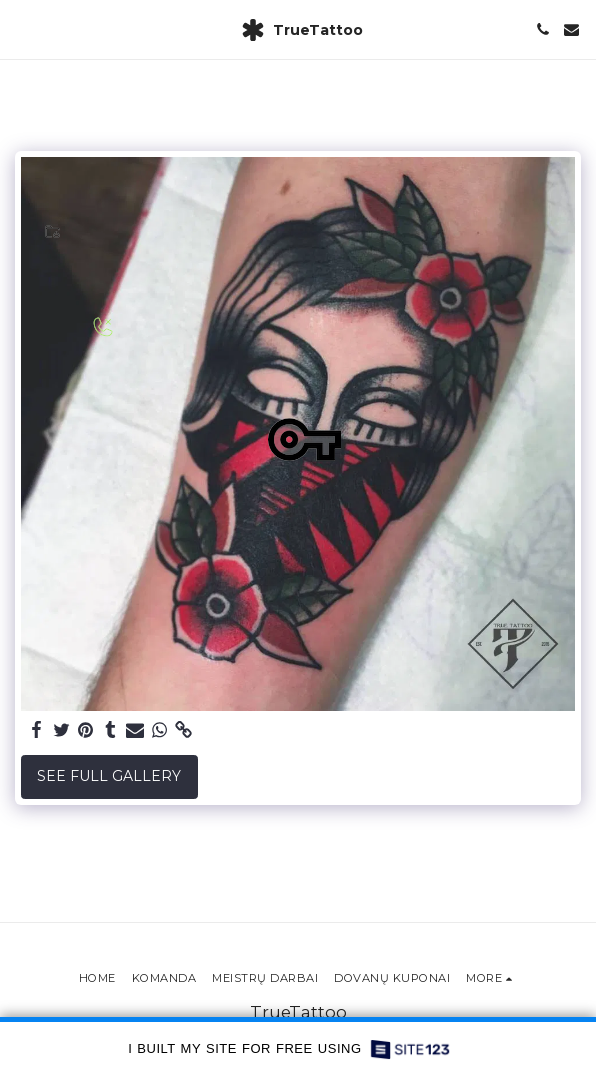 The width and height of the screenshot is (596, 1077). I want to click on access a password-protected folder, so click(52, 231).